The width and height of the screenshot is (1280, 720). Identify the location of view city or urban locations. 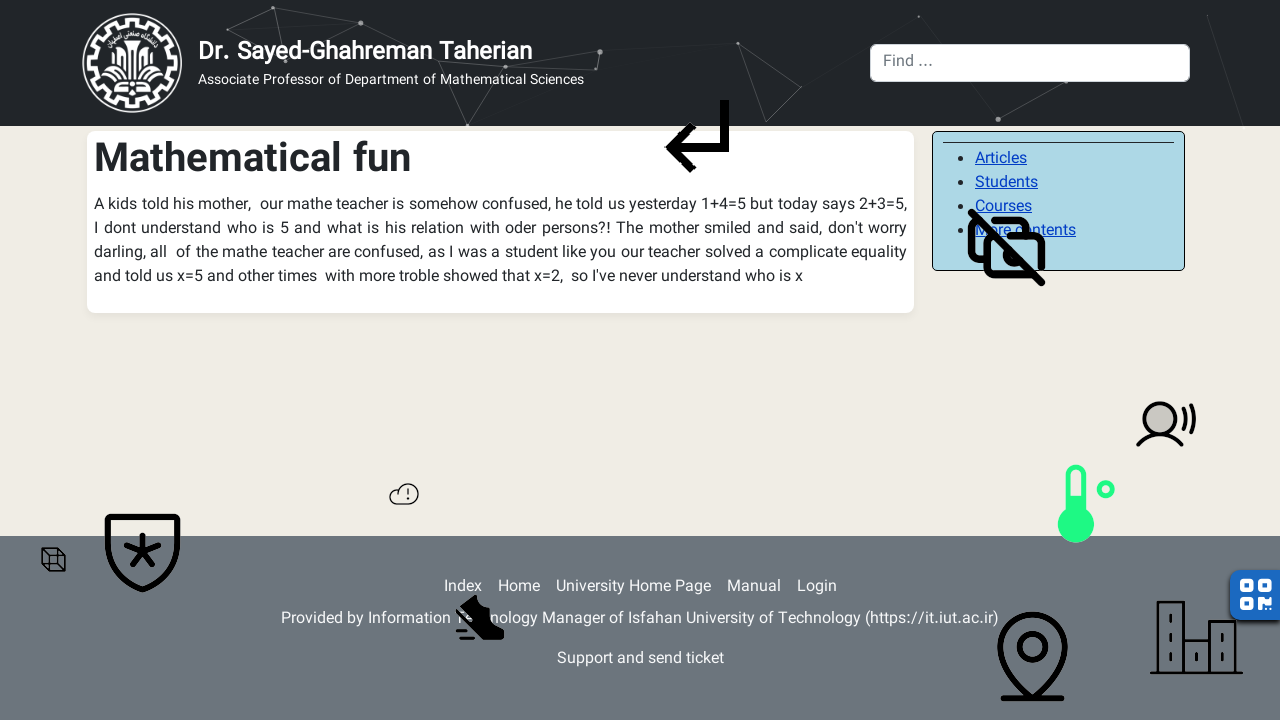
(1196, 637).